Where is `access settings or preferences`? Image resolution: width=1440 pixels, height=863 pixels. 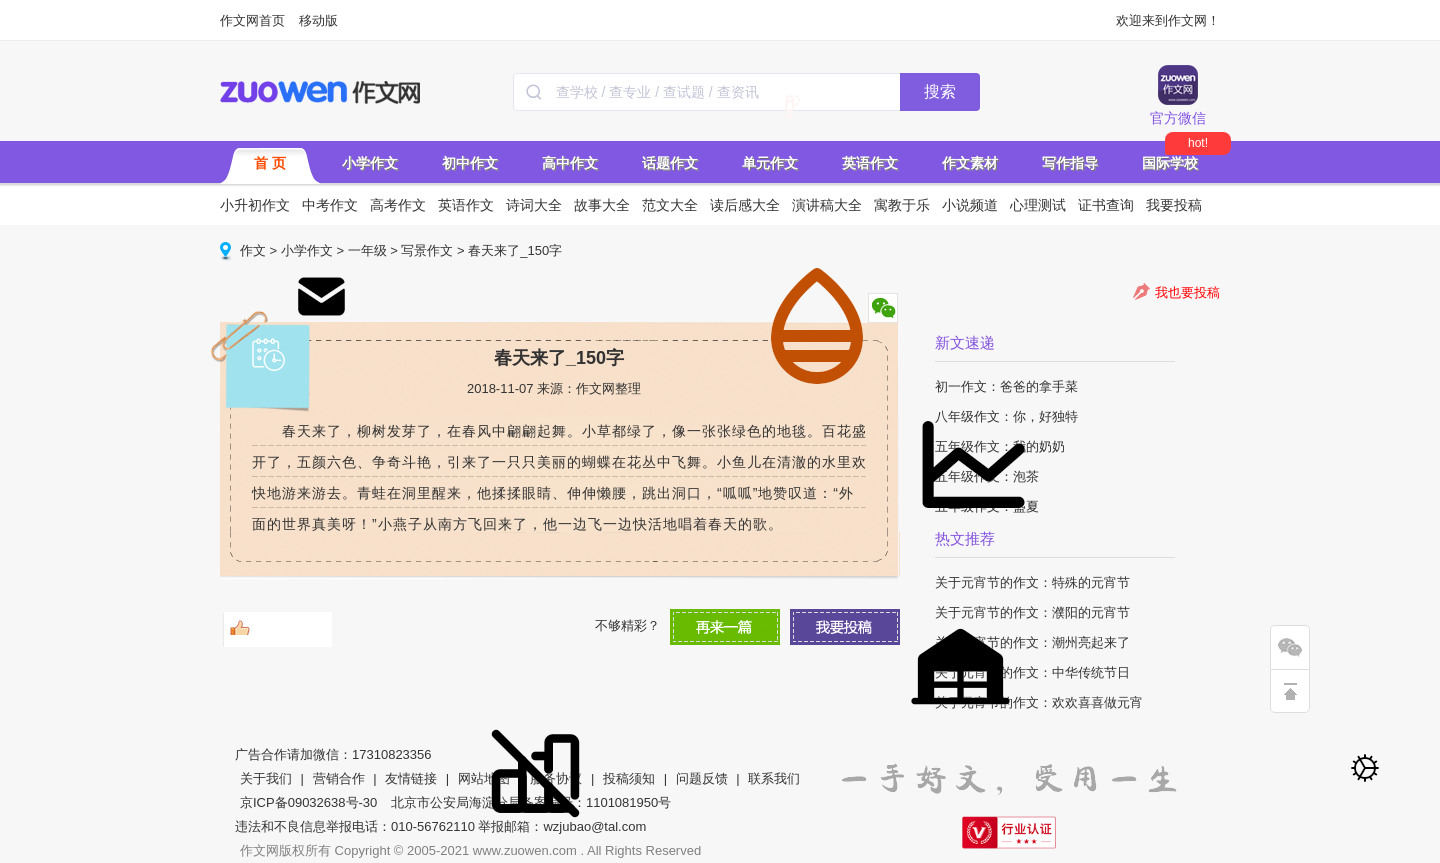
access settings or preferences is located at coordinates (1365, 768).